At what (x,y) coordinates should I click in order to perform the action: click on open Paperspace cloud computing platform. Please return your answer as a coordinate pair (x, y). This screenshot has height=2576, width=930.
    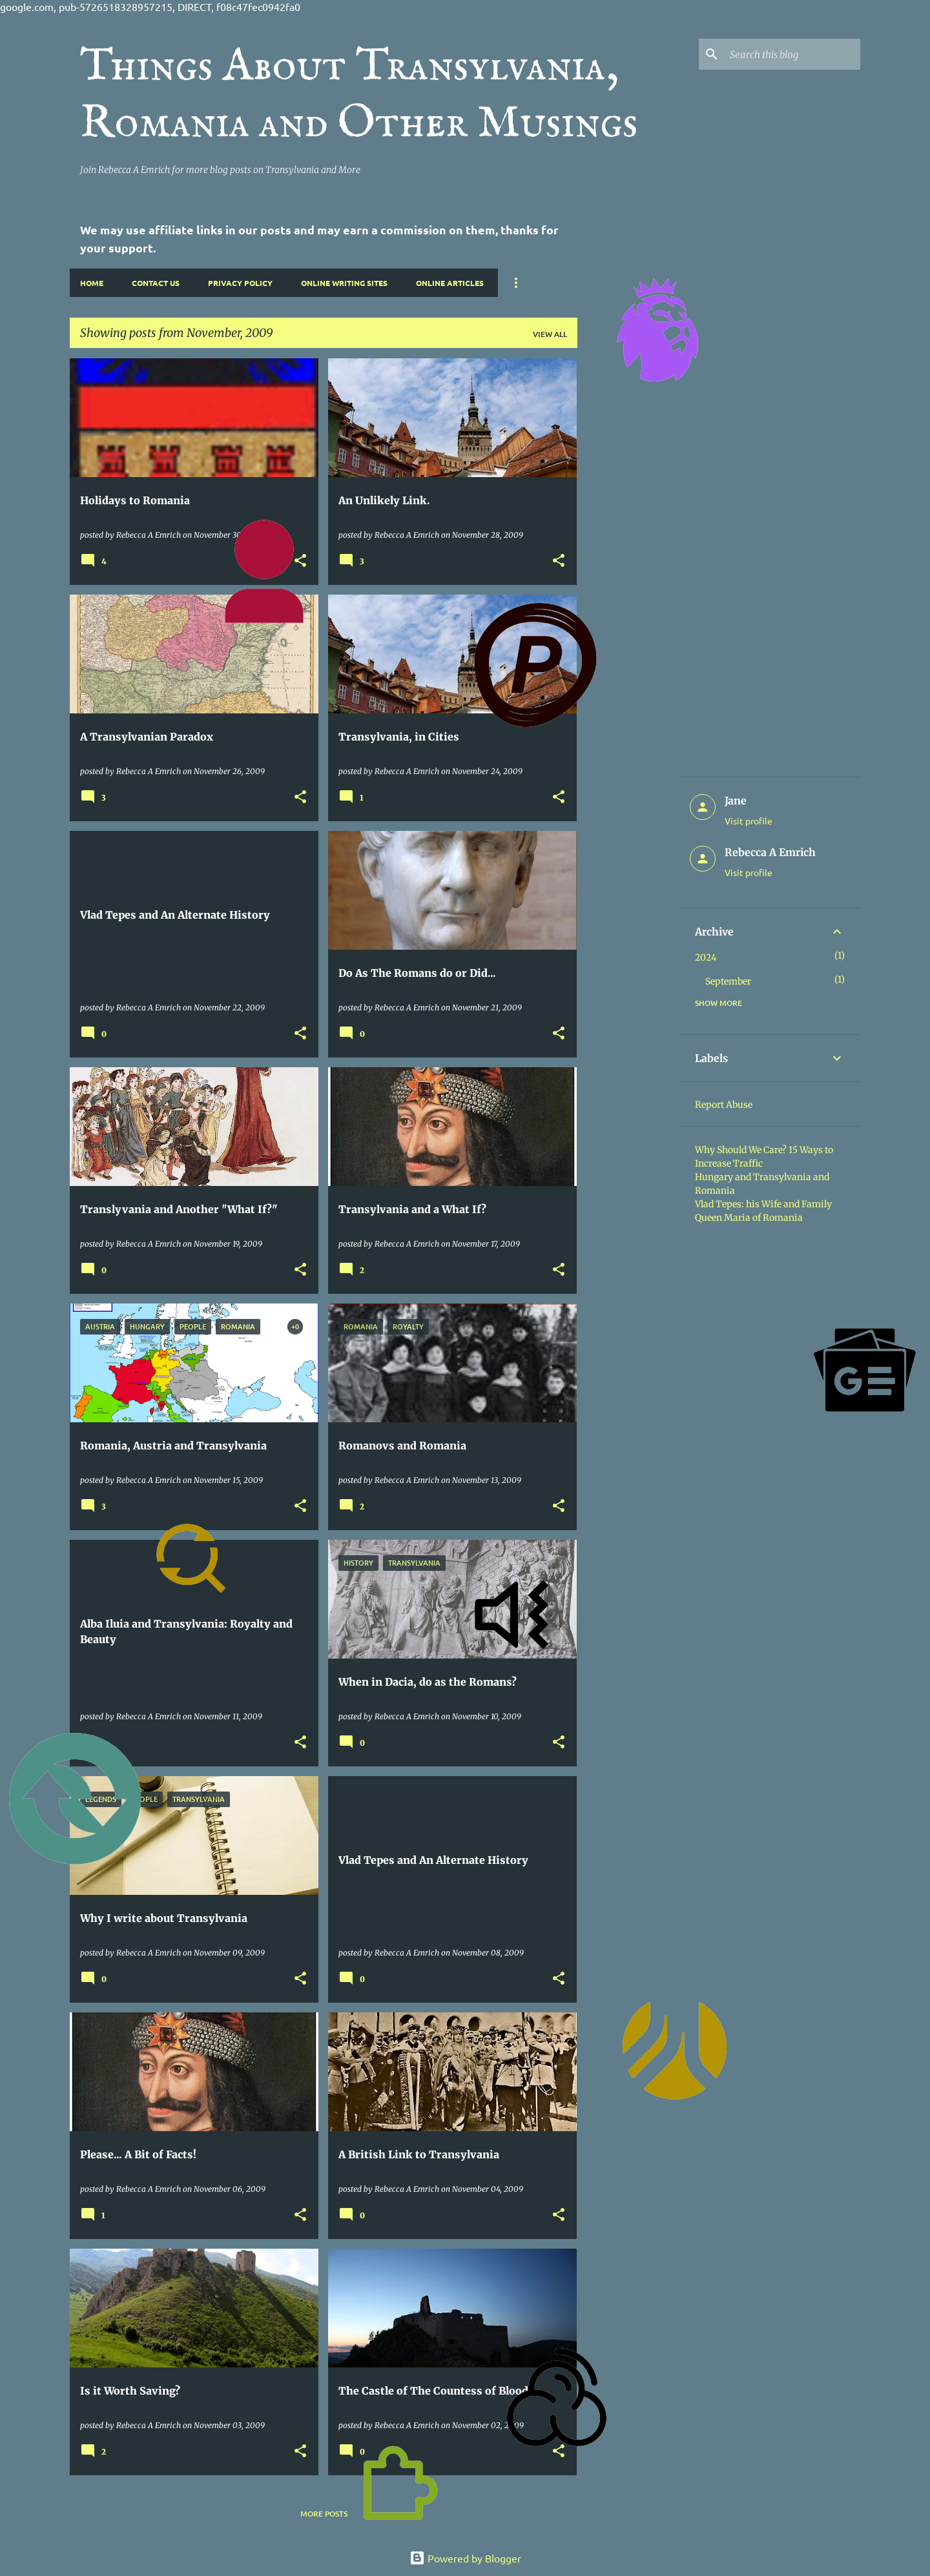
    Looking at the image, I should click on (535, 665).